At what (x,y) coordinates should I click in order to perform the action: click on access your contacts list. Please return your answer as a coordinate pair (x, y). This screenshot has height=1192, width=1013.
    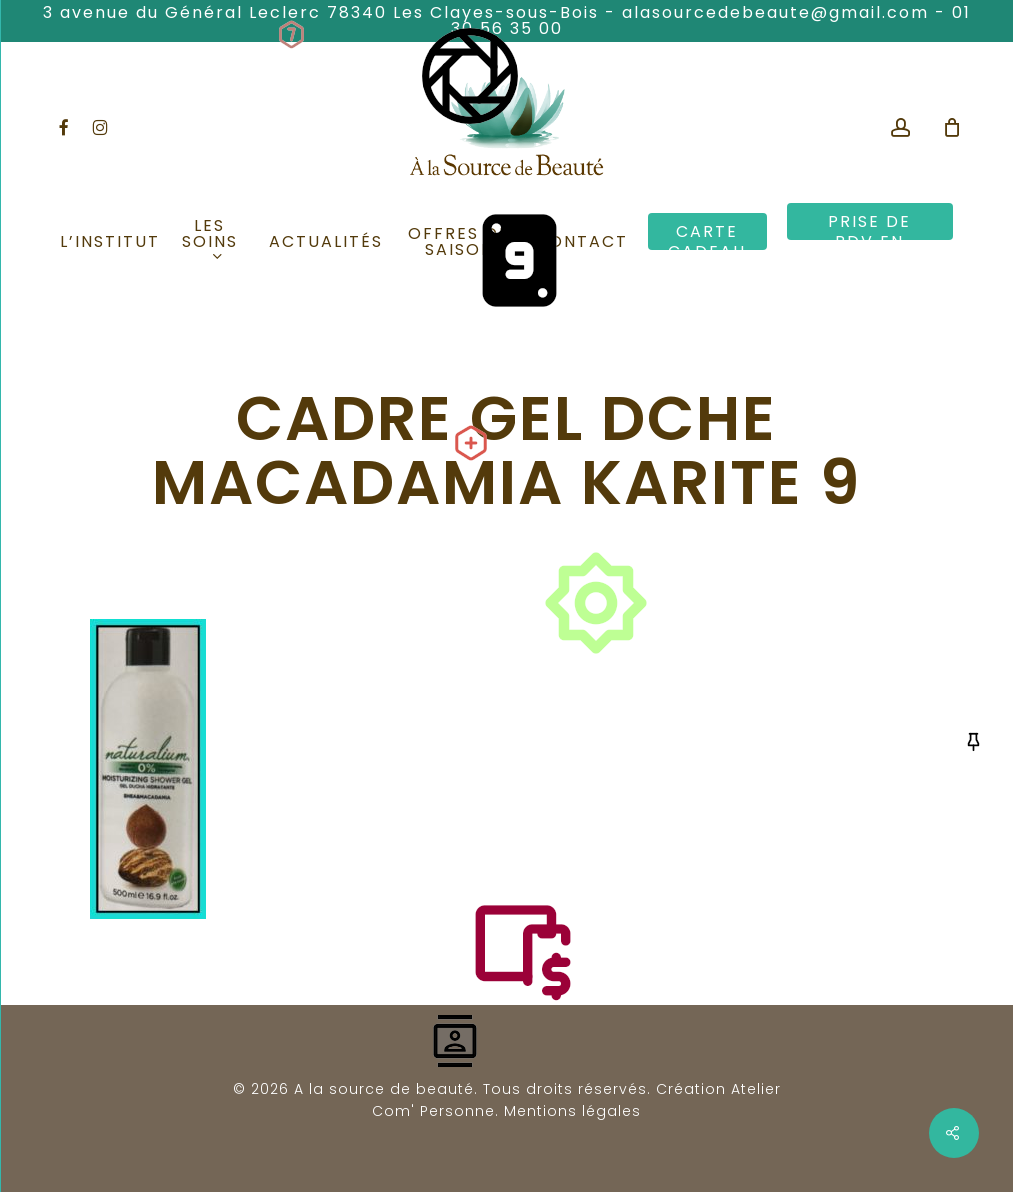
    Looking at the image, I should click on (455, 1041).